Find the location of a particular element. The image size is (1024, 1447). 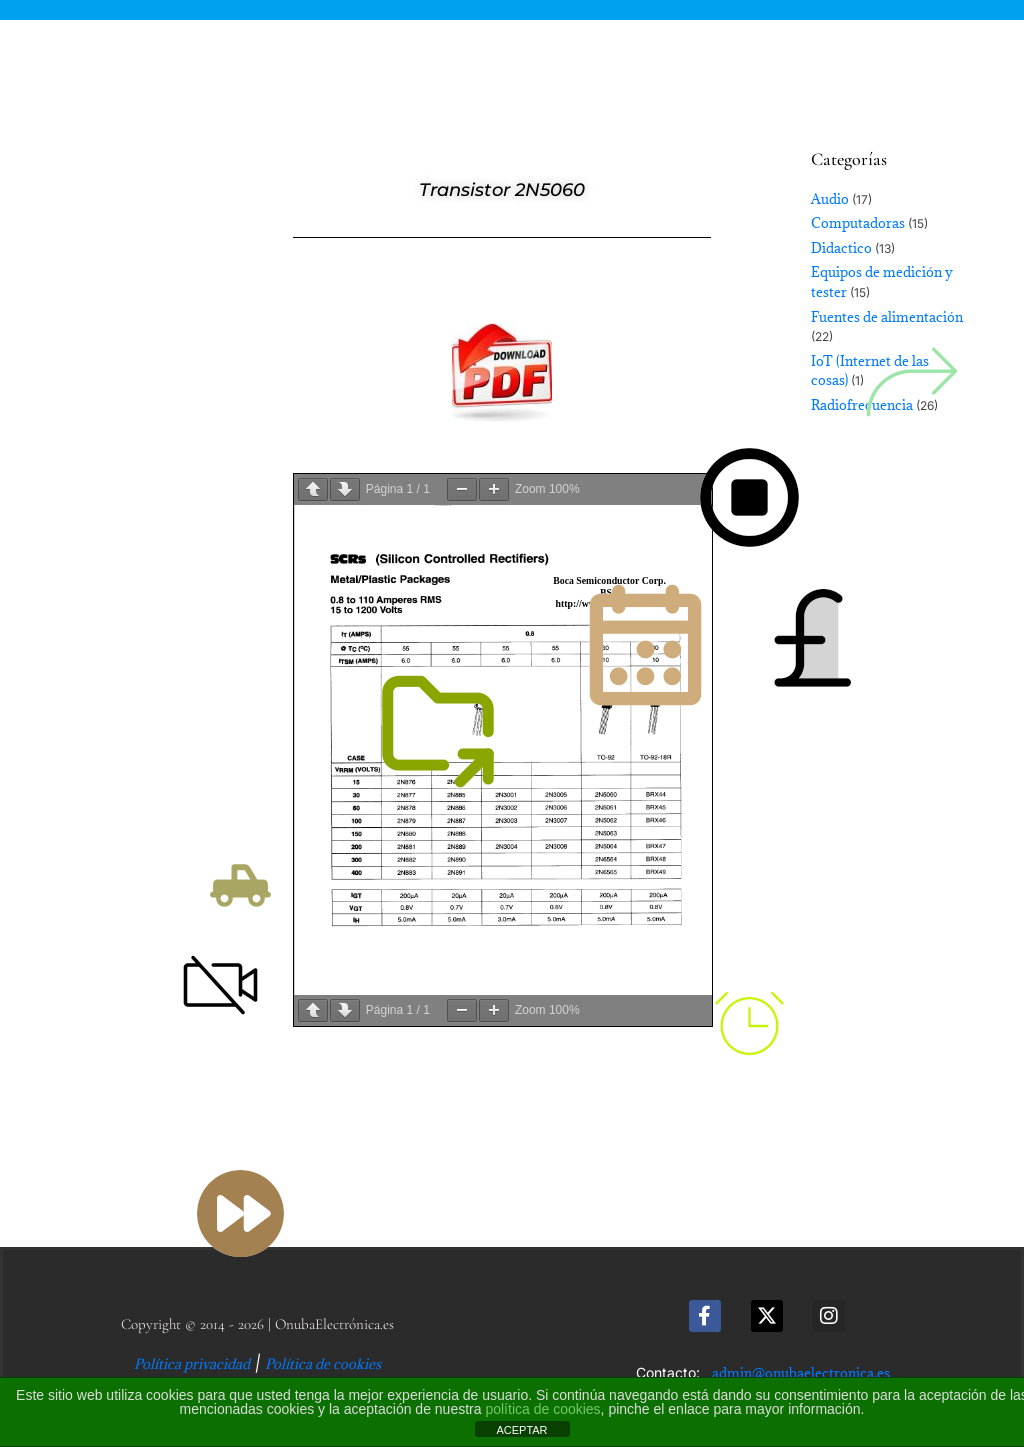

share a folder with others is located at coordinates (438, 726).